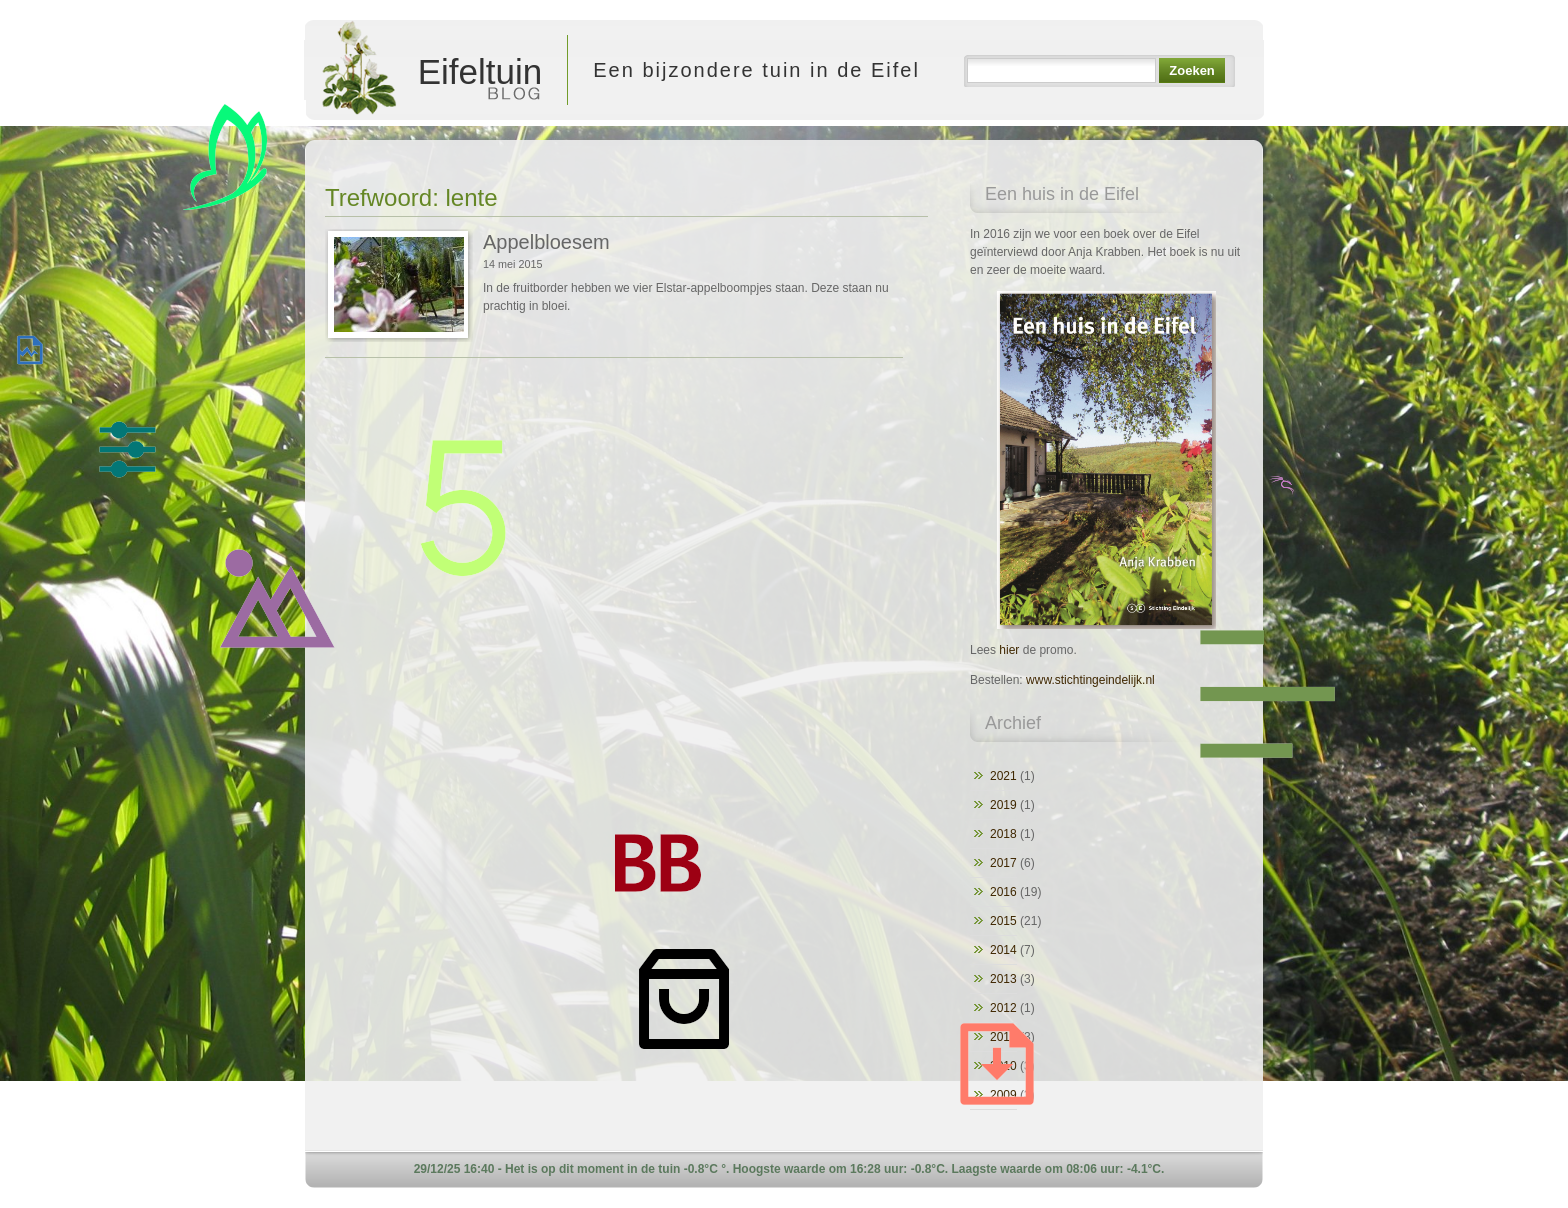 The image size is (1568, 1208). What do you see at coordinates (225, 157) in the screenshot?
I see `open the Veepee app` at bounding box center [225, 157].